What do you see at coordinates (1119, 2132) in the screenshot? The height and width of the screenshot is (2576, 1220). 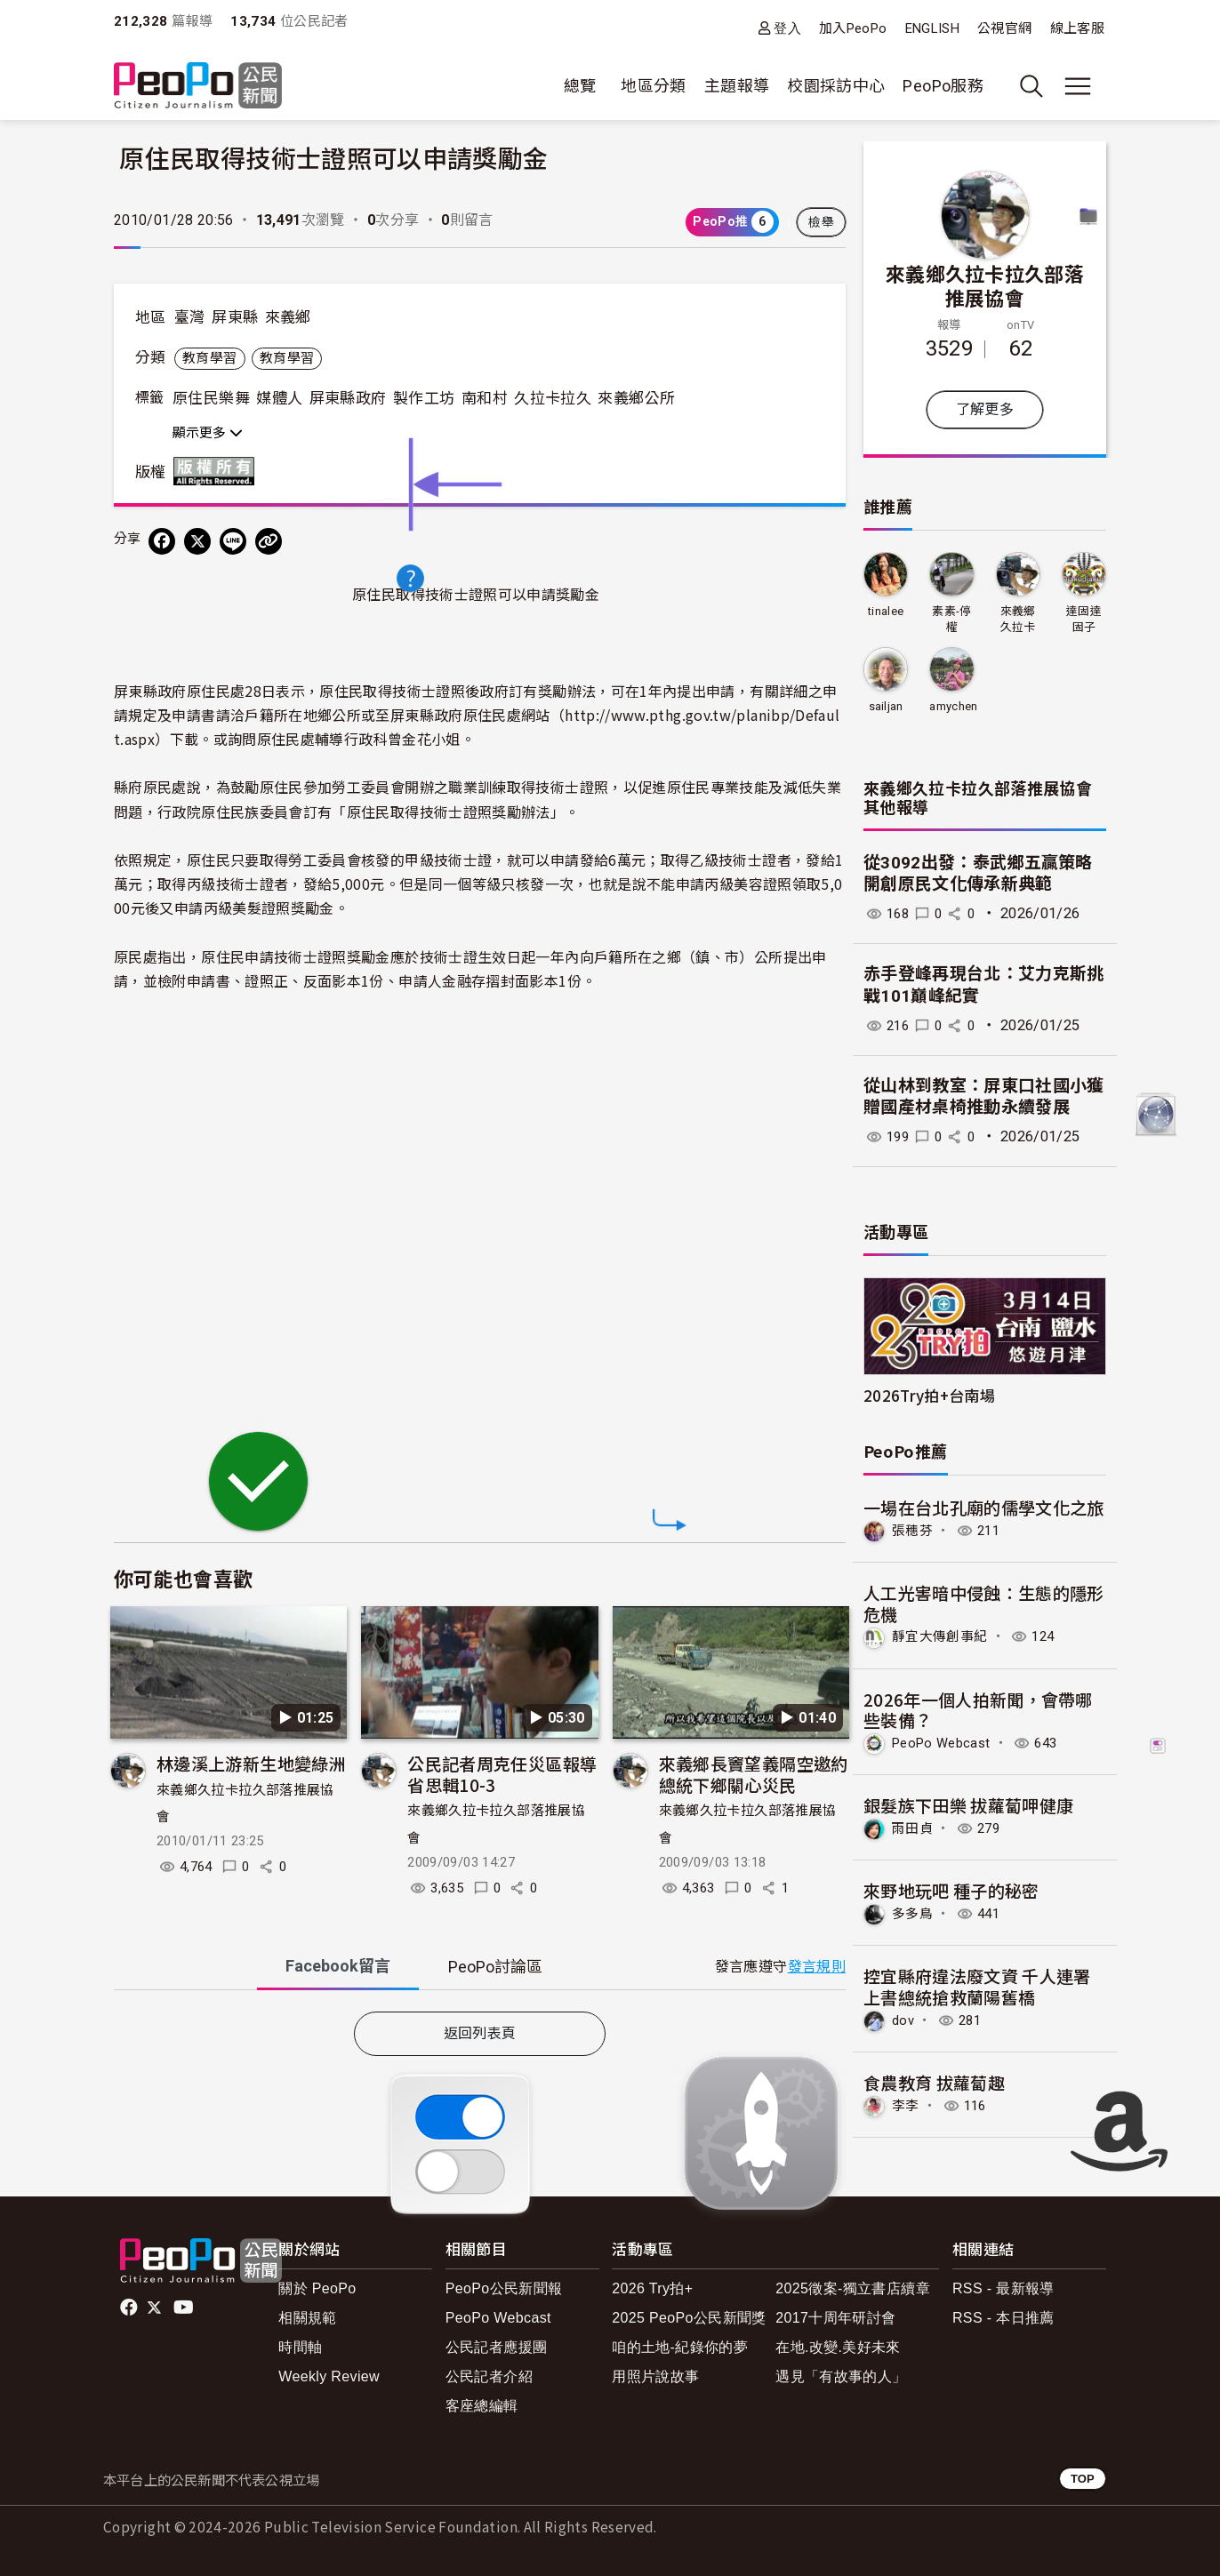 I see `open the amazon store app` at bounding box center [1119, 2132].